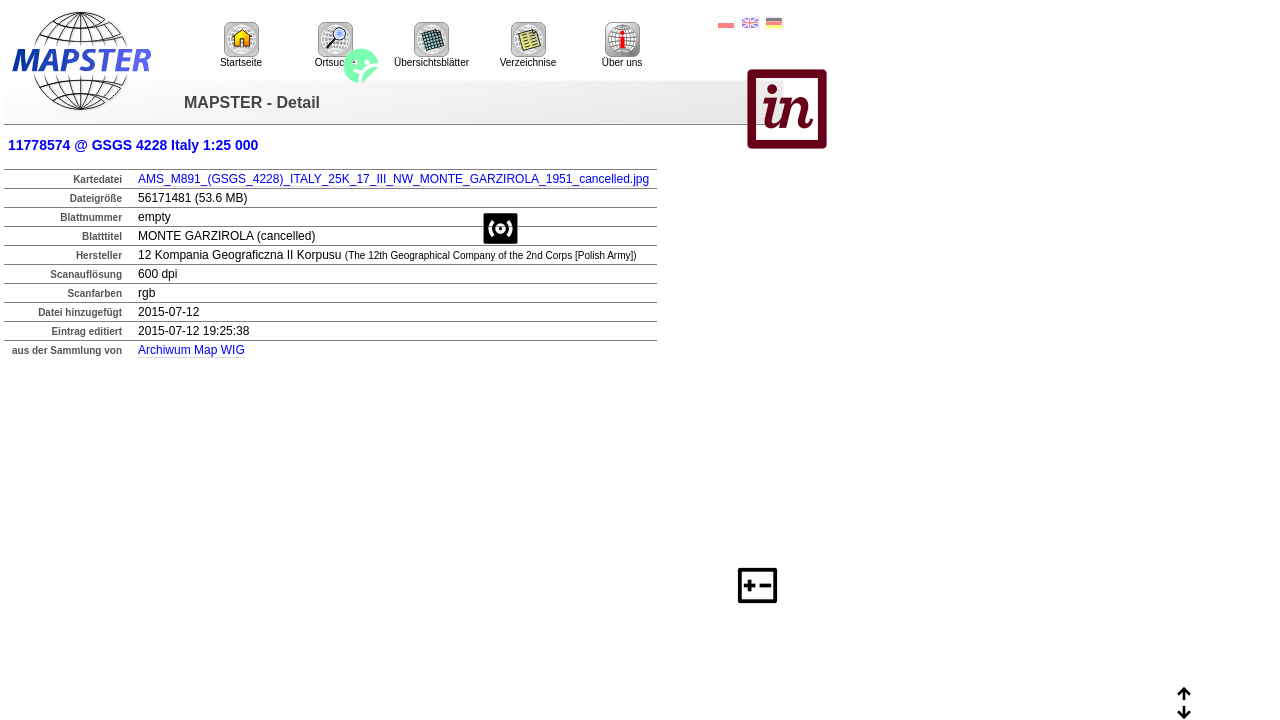 This screenshot has width=1280, height=720. What do you see at coordinates (1184, 703) in the screenshot?
I see `expand content vertically` at bounding box center [1184, 703].